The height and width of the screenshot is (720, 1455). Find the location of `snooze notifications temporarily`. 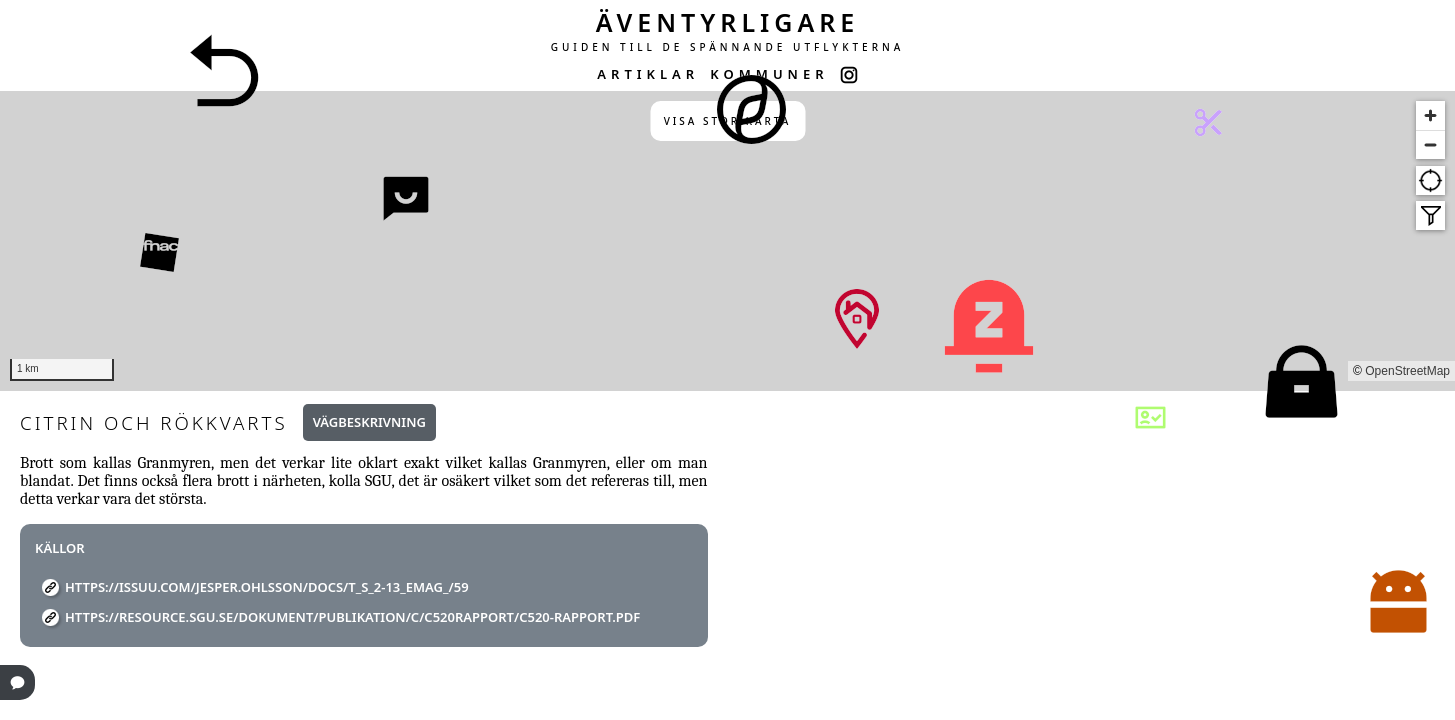

snooze notifications temporarily is located at coordinates (989, 324).